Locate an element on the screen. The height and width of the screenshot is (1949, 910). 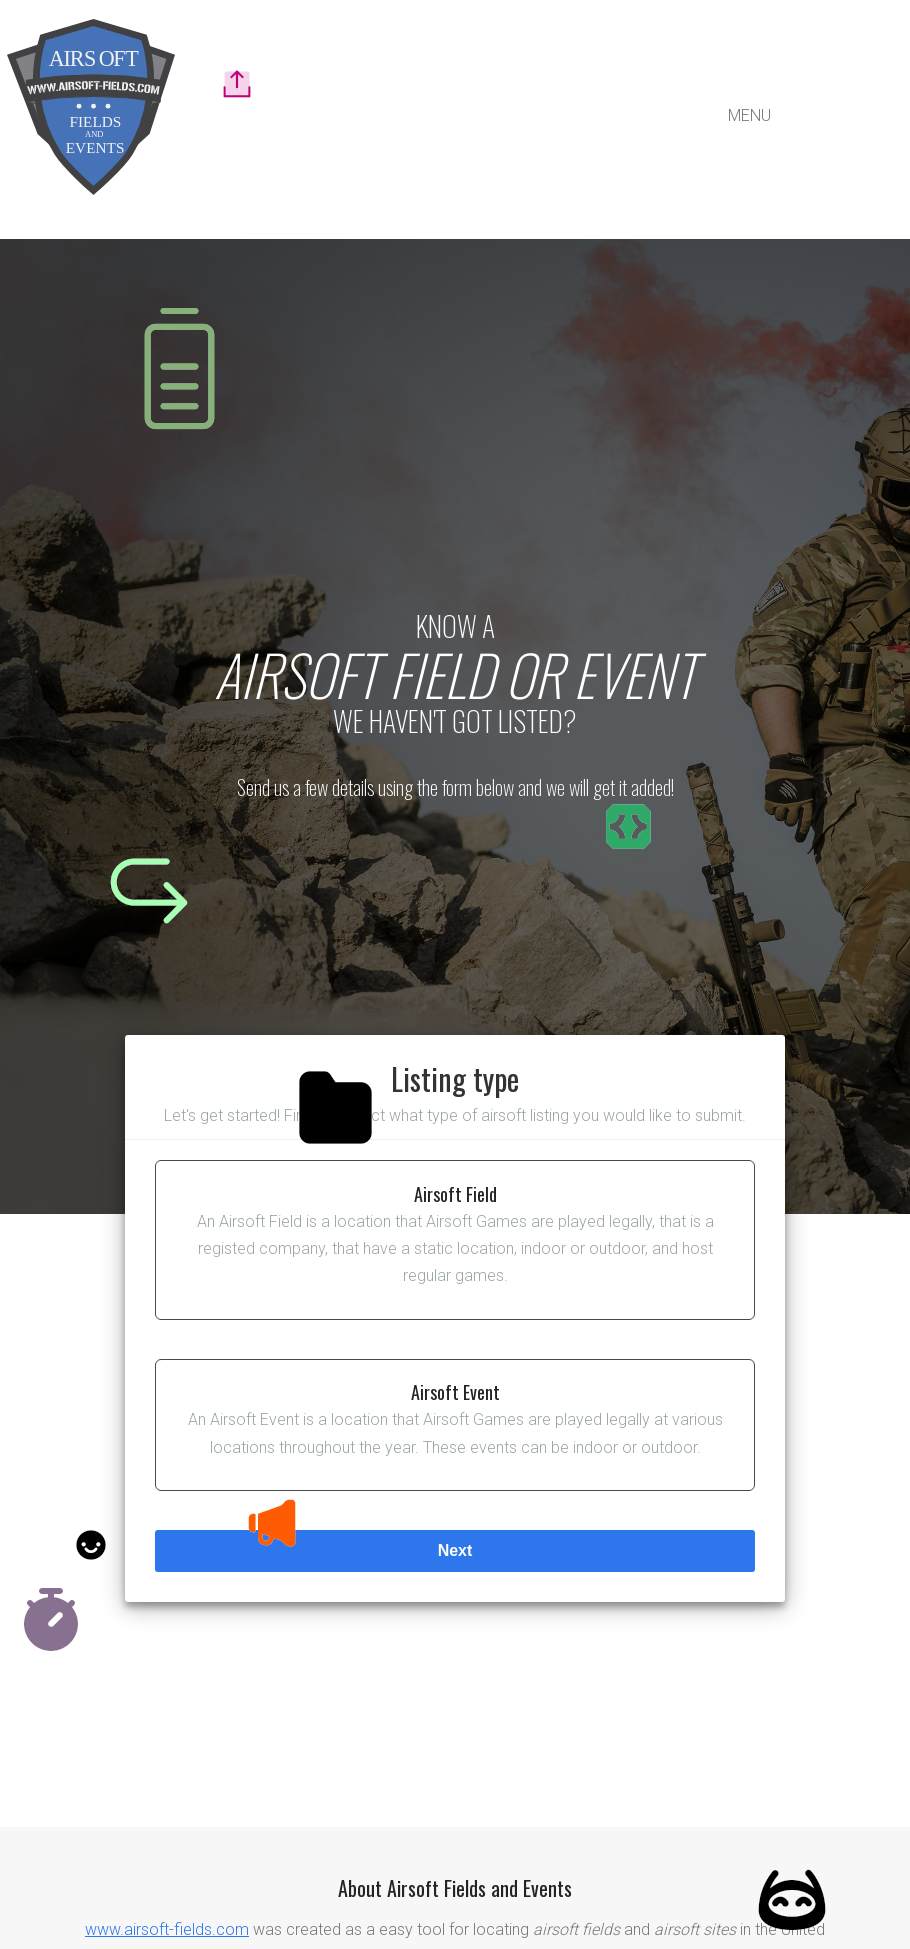
indicates high battery level is located at coordinates (179, 370).